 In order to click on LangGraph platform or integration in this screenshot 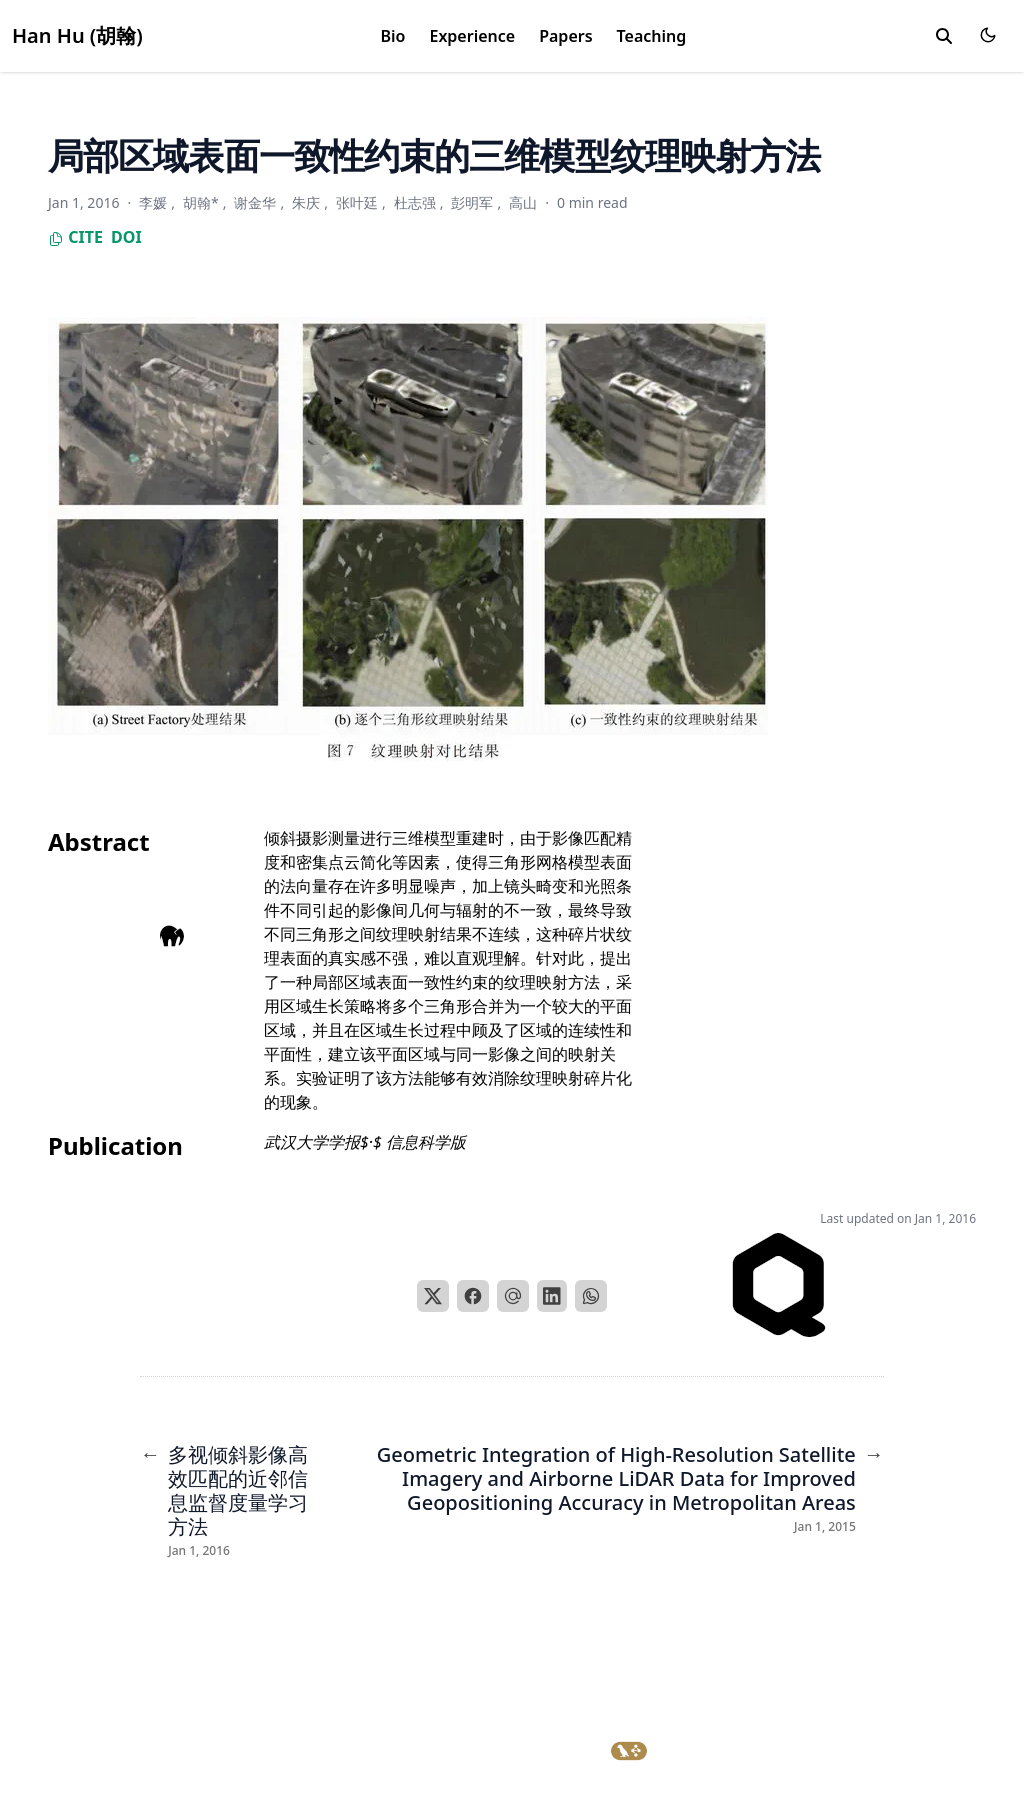, I will do `click(629, 1751)`.